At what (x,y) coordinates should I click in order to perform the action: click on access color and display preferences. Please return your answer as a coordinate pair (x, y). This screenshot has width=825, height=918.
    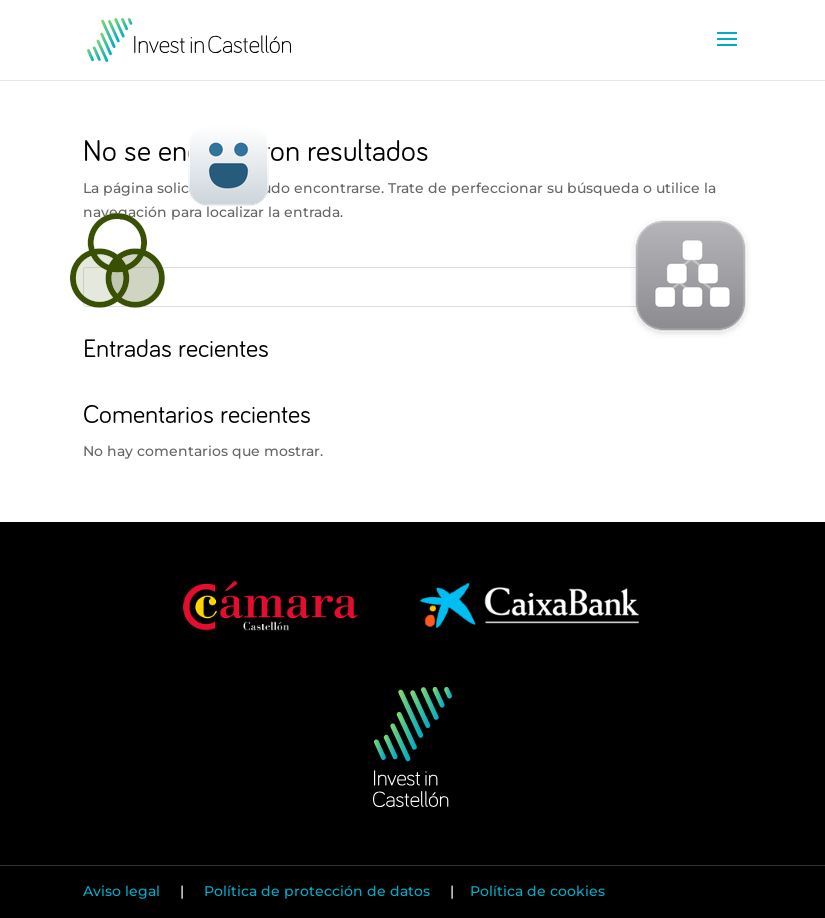
    Looking at the image, I should click on (117, 260).